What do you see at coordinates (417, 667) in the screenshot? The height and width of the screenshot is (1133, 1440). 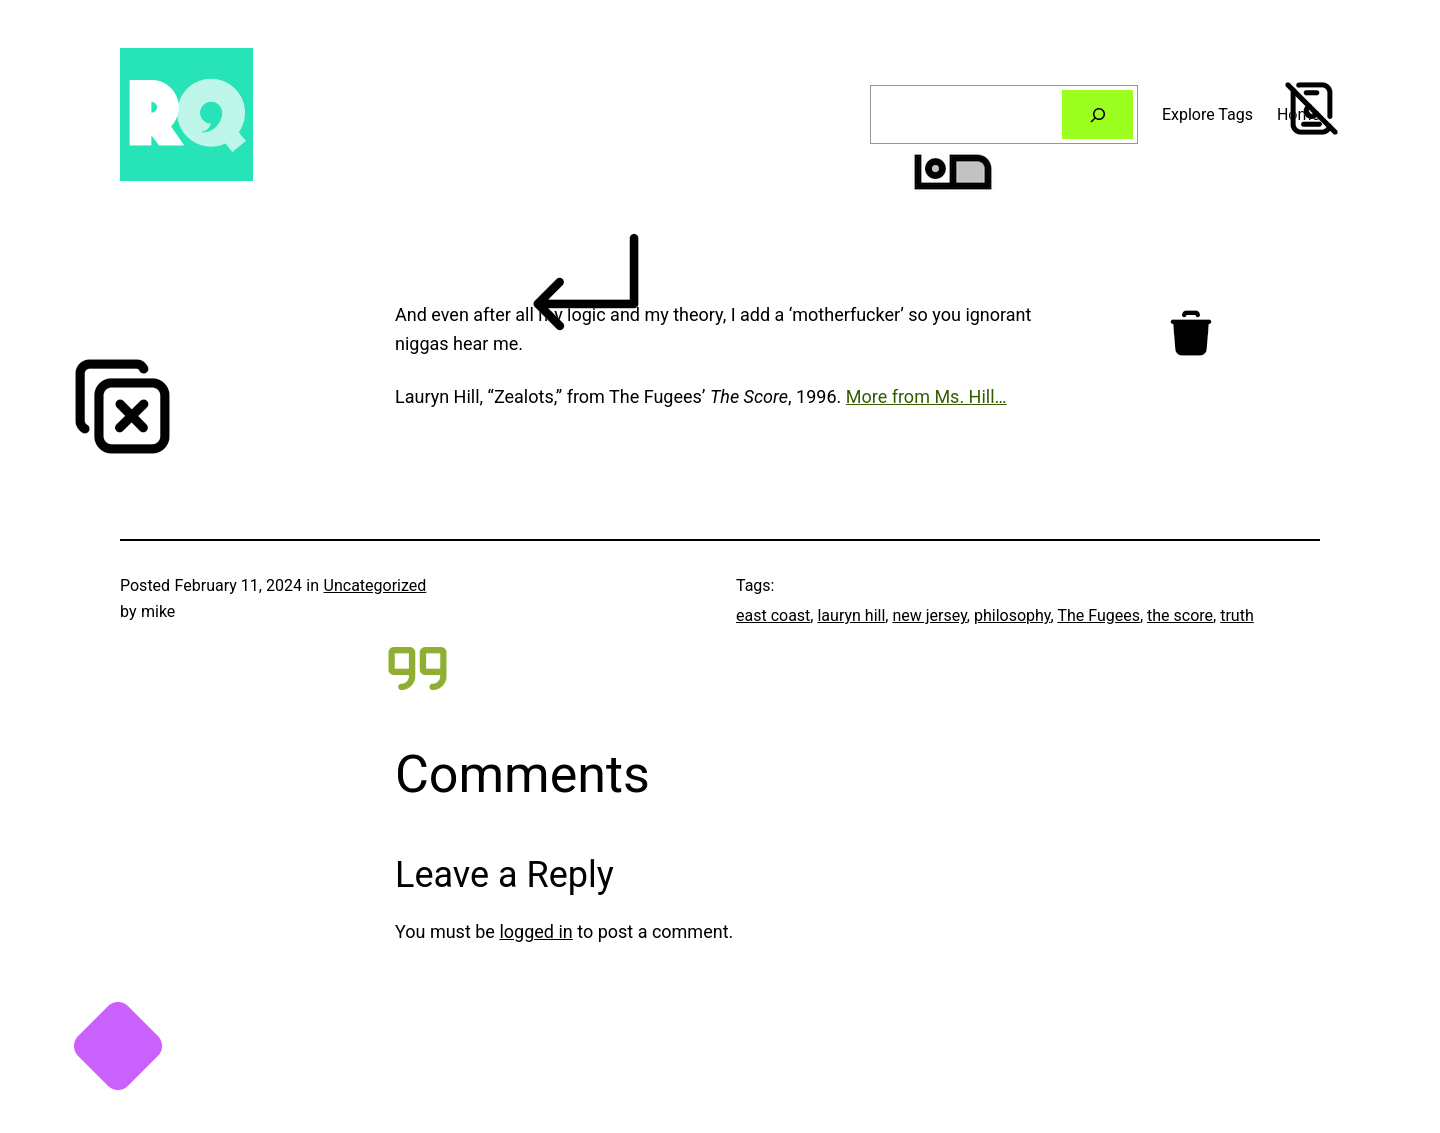 I see `view testimonials or customer quotes` at bounding box center [417, 667].